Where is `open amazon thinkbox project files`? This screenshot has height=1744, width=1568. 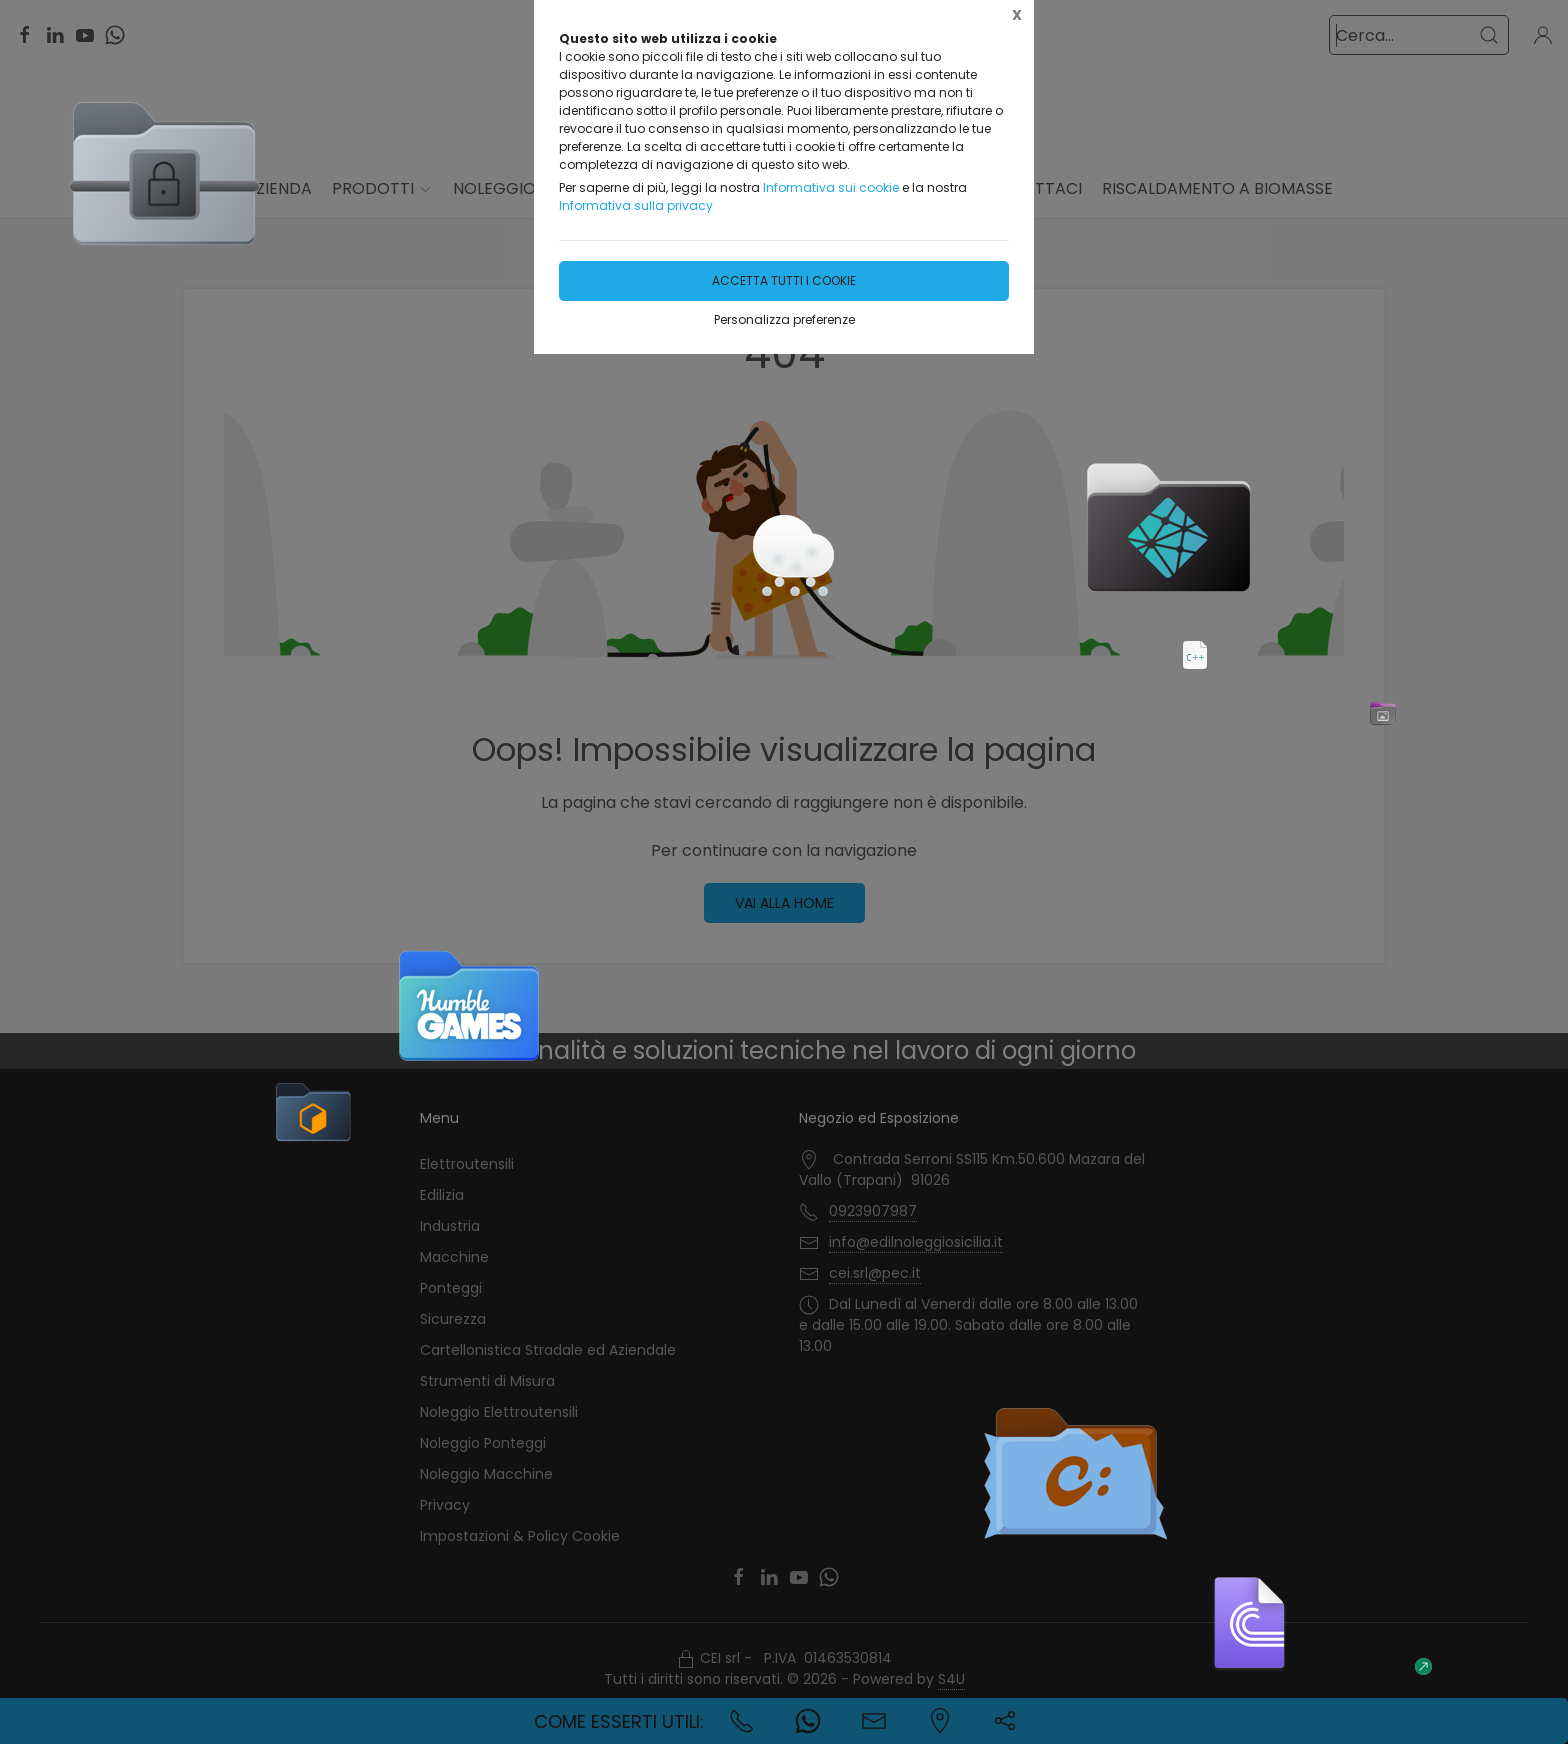 open amazon thinkbox project files is located at coordinates (313, 1114).